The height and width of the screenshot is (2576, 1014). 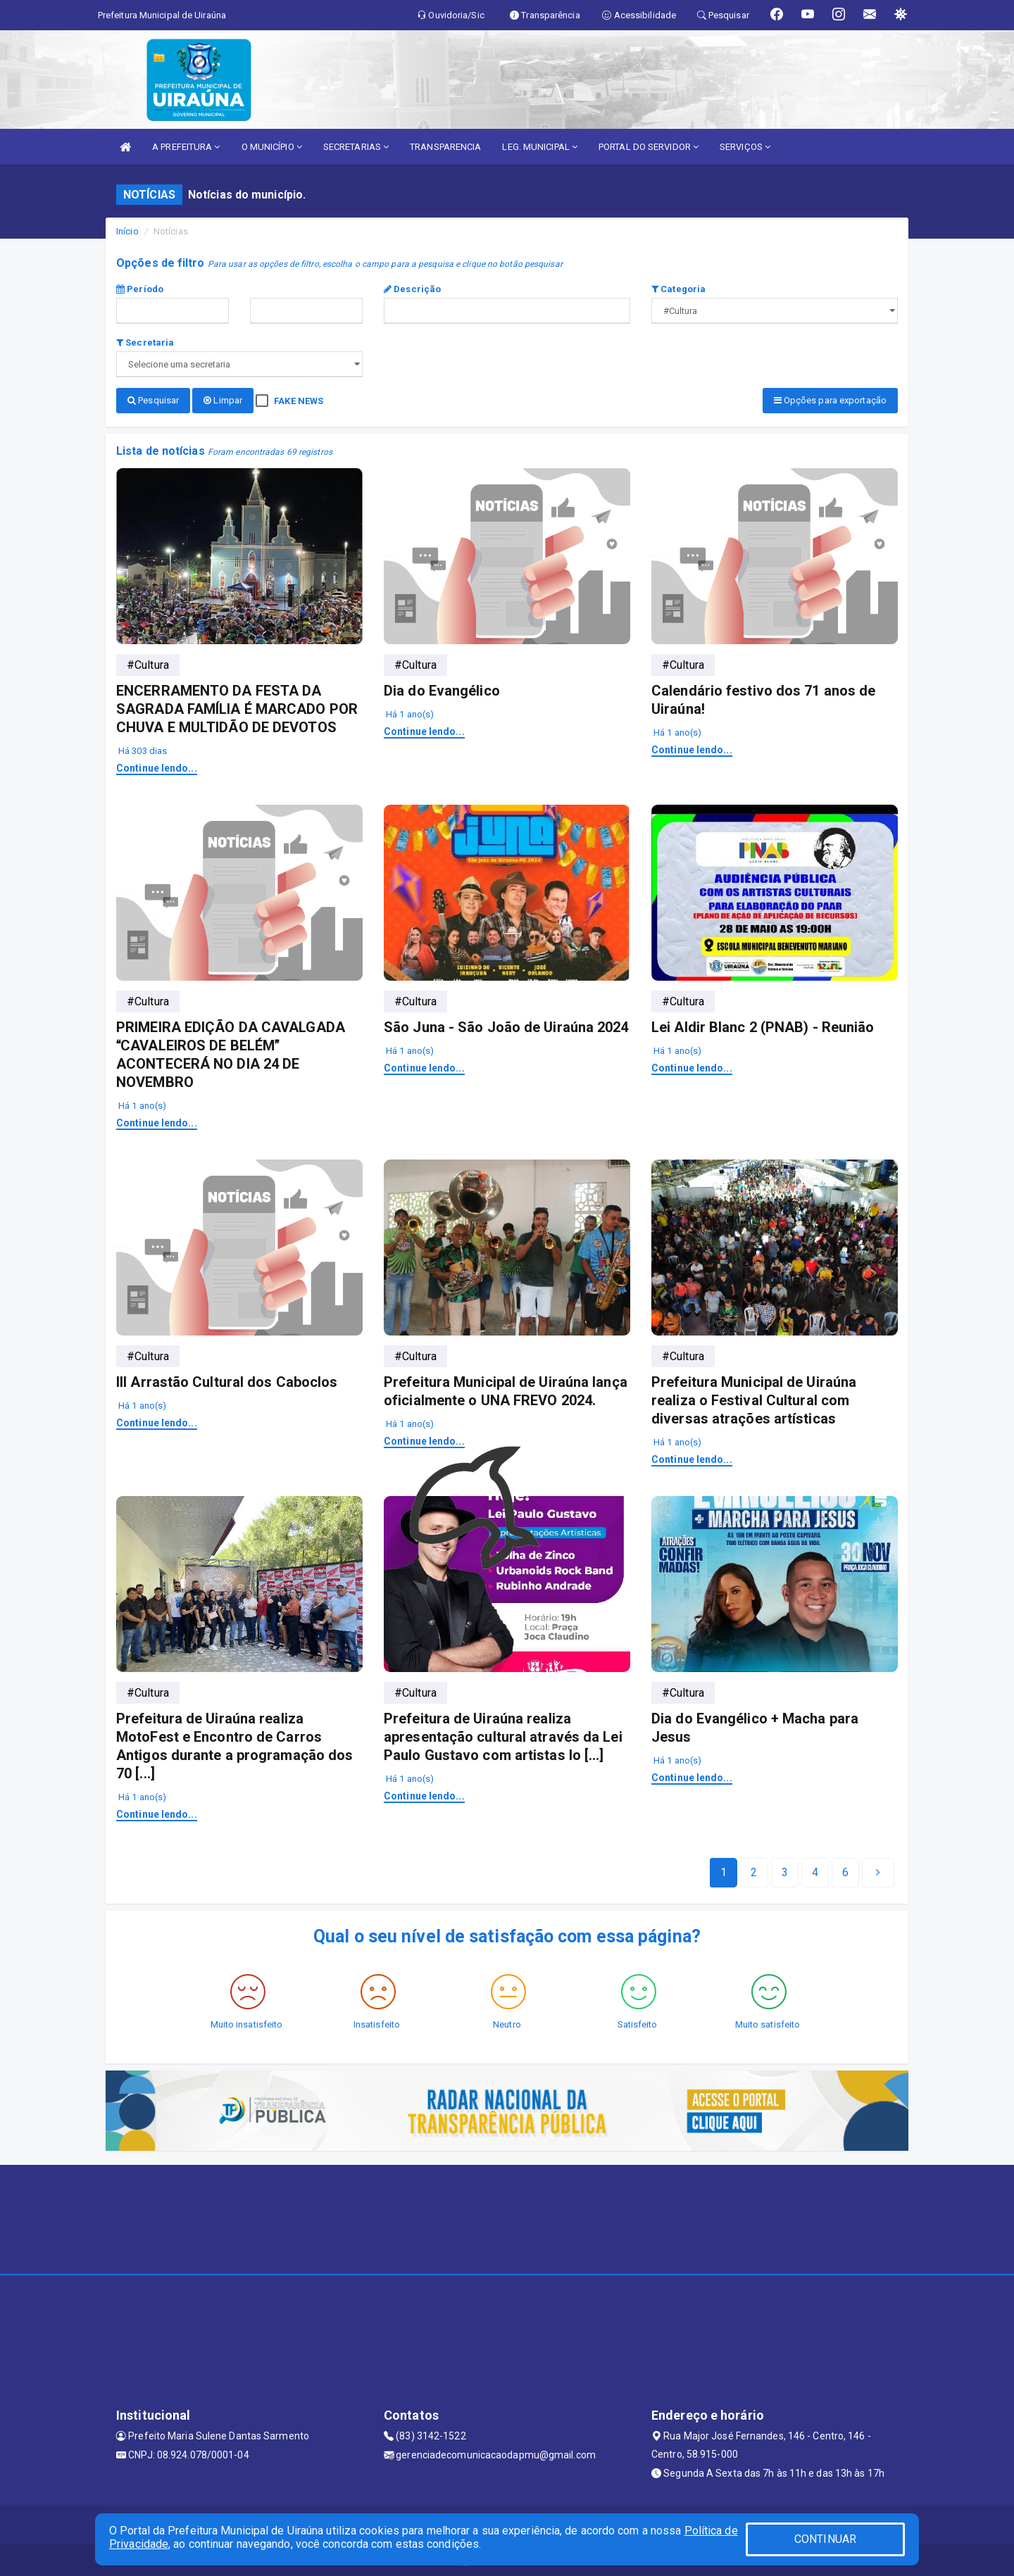 I want to click on launch orca screen reader application, so click(x=472, y=1507).